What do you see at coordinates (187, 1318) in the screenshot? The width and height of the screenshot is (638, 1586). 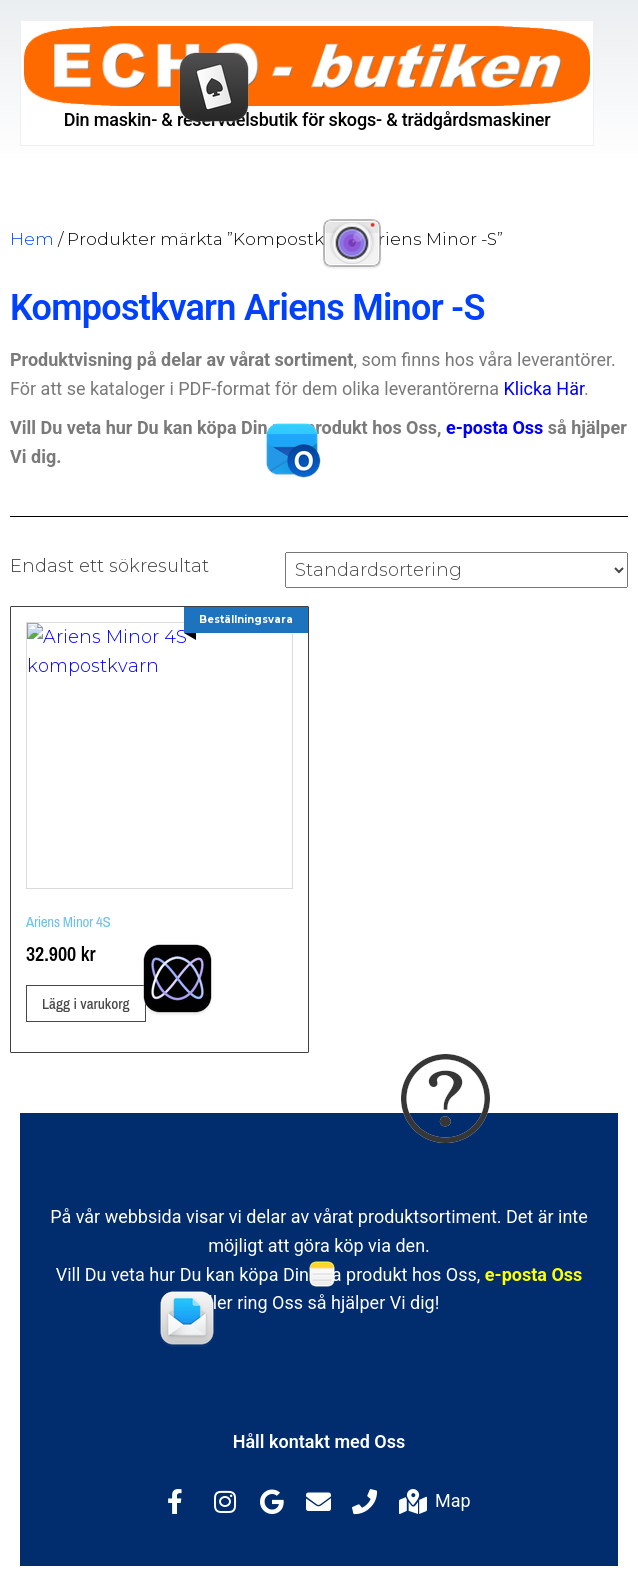 I see `open mailspring email client` at bounding box center [187, 1318].